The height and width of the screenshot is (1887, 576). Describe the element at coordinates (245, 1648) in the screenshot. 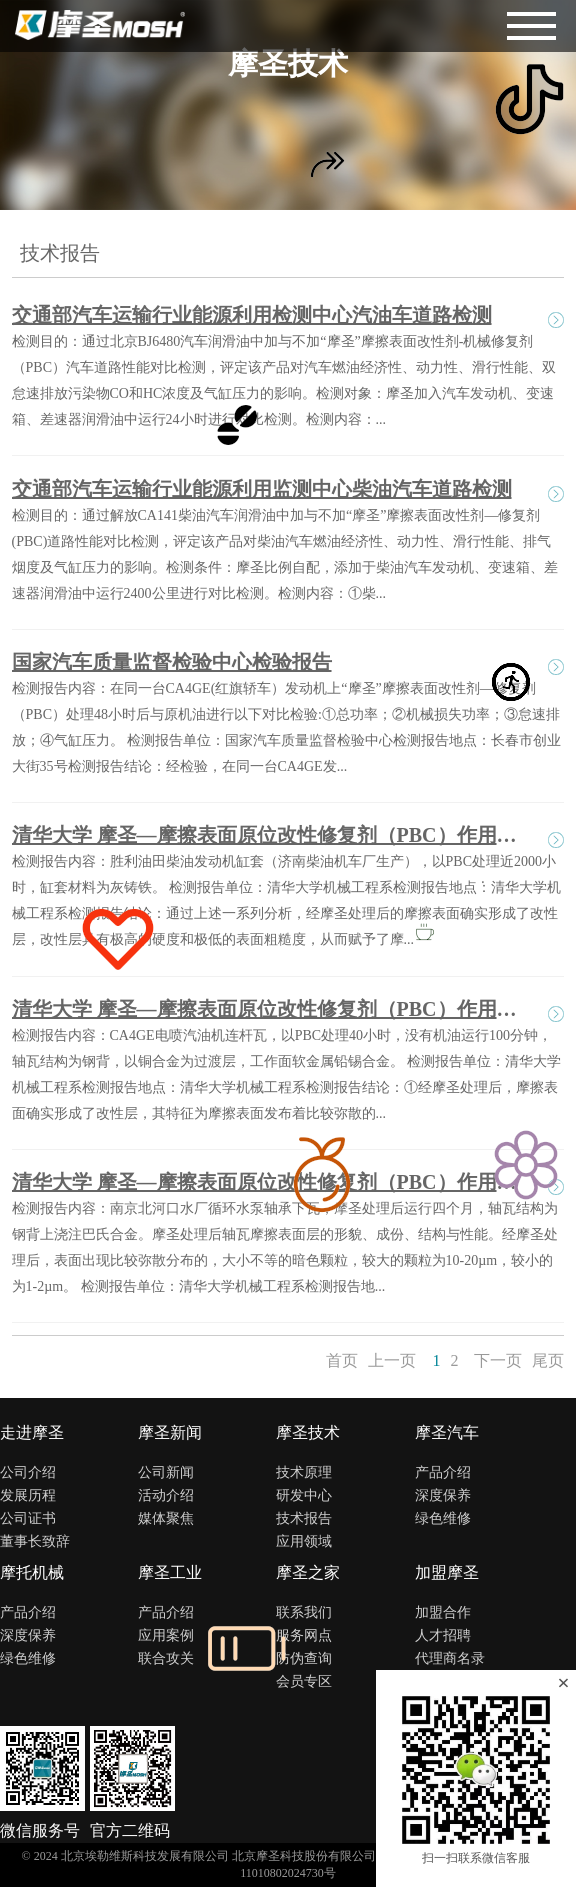

I see `indicates medium battery level` at that location.